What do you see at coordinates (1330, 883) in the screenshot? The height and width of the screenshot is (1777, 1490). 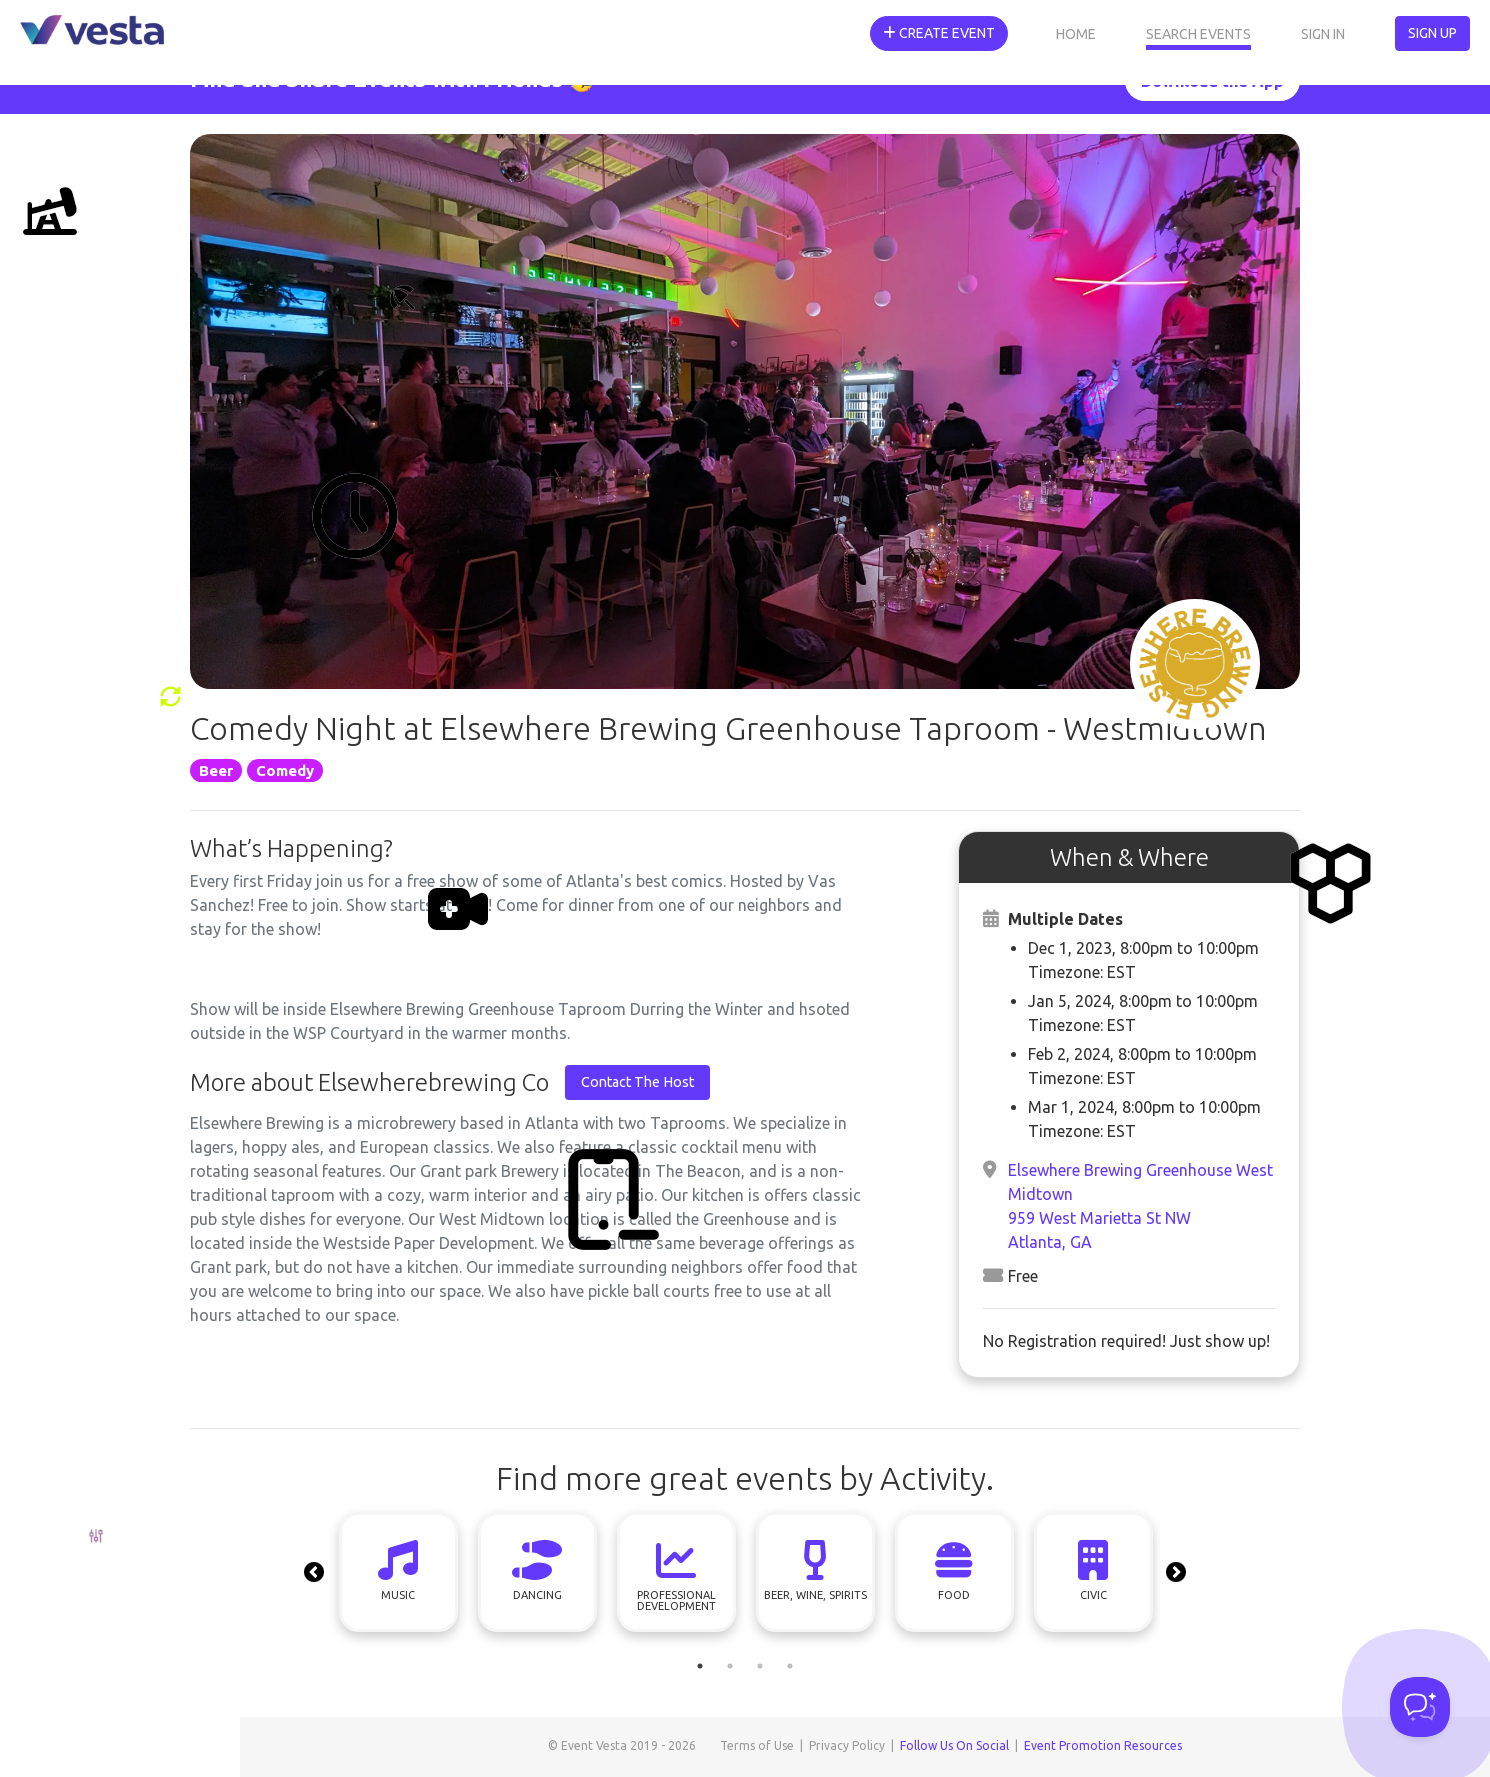 I see `view cell or grid layout` at bounding box center [1330, 883].